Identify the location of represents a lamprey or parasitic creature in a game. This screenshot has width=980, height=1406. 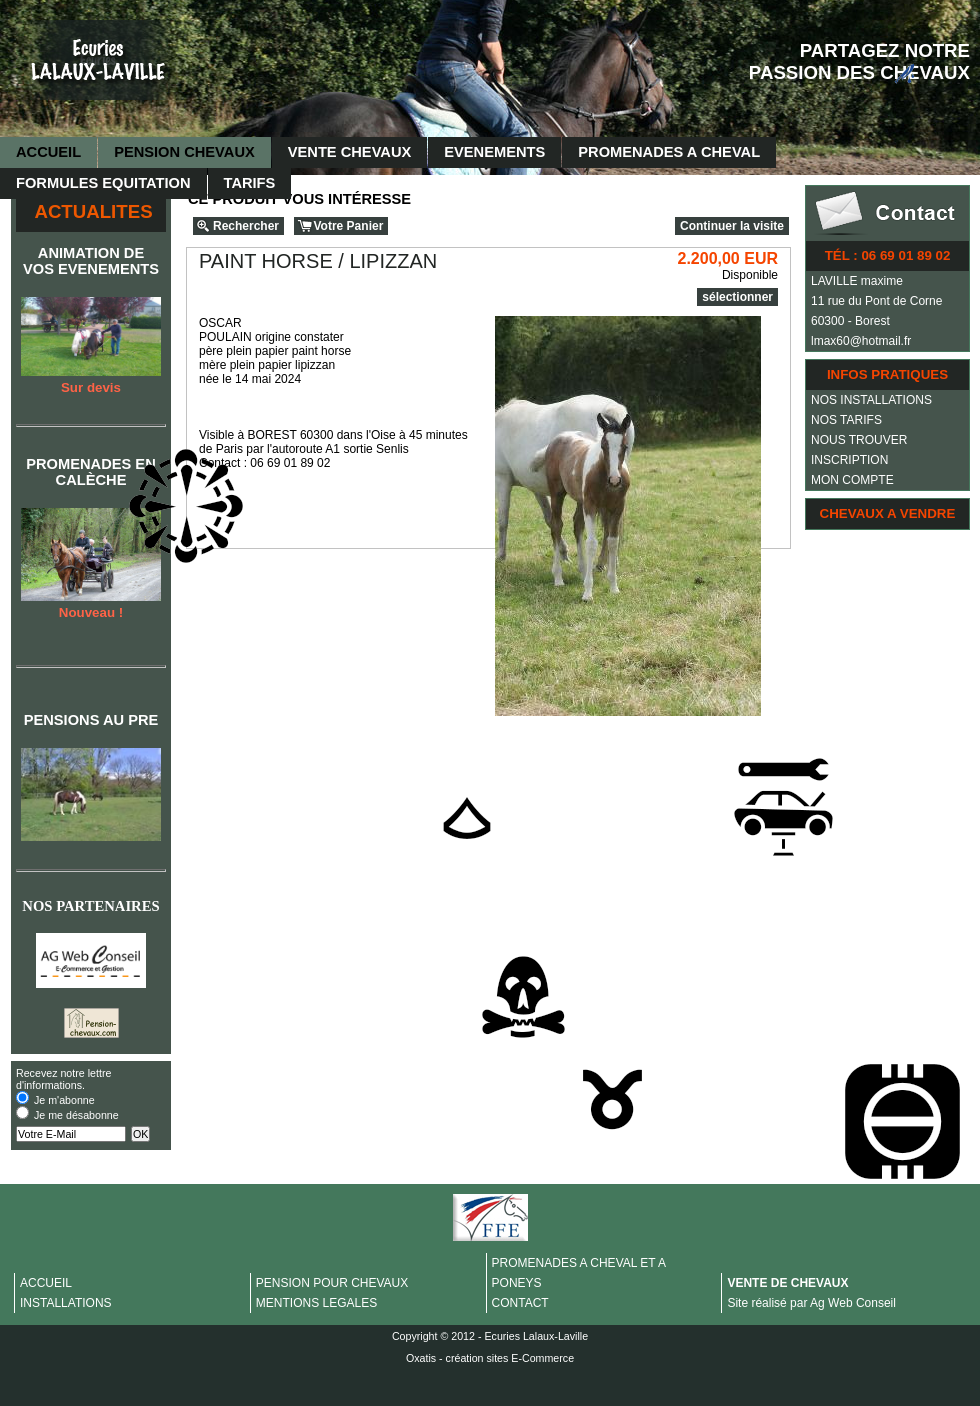
(186, 506).